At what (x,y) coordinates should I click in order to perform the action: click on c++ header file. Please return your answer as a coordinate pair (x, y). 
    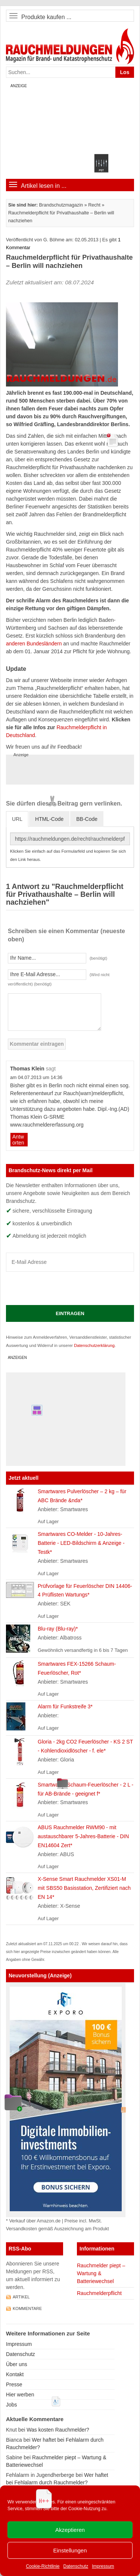
    Looking at the image, I should click on (44, 2499).